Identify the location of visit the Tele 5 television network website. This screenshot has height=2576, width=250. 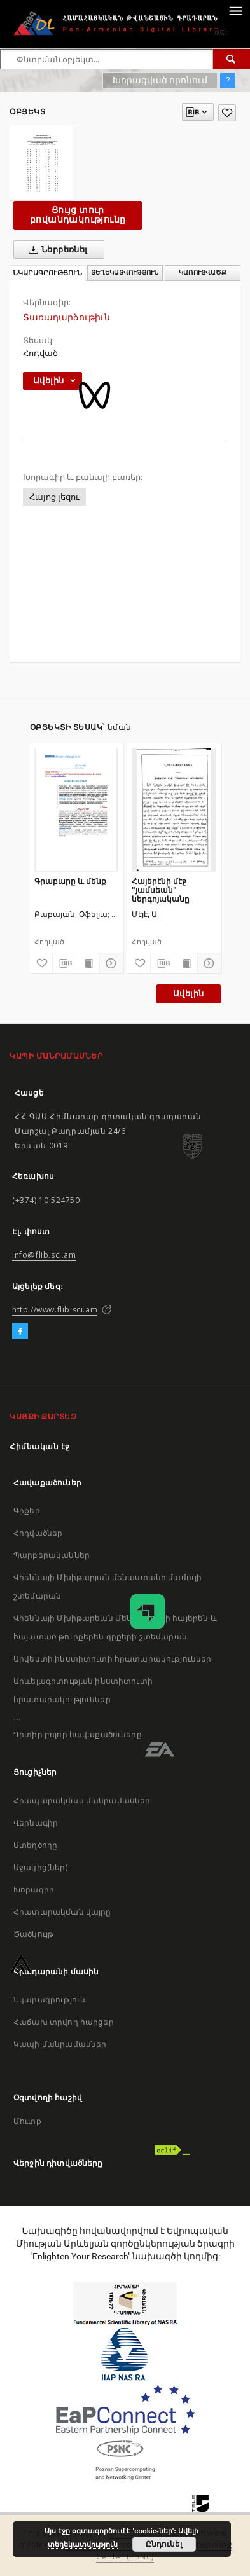
(200, 2504).